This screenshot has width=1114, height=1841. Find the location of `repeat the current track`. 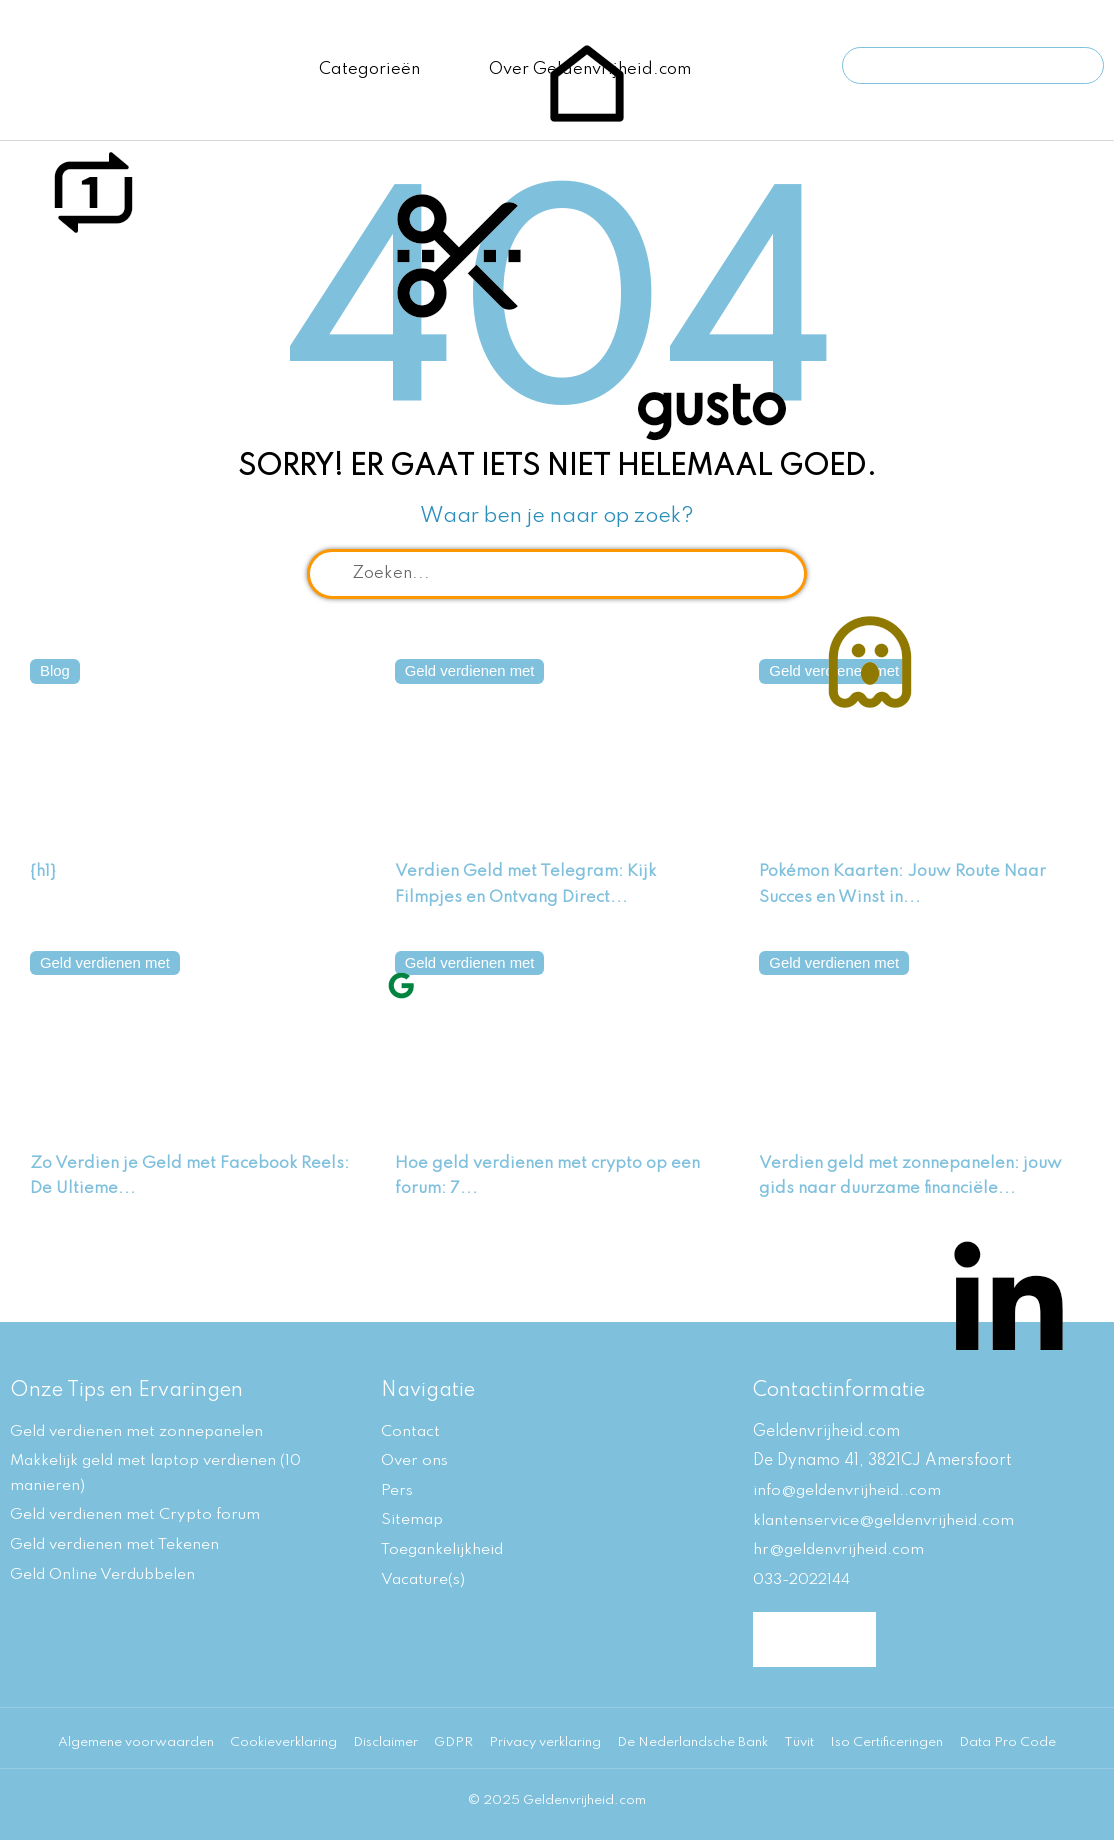

repeat the current track is located at coordinates (93, 192).